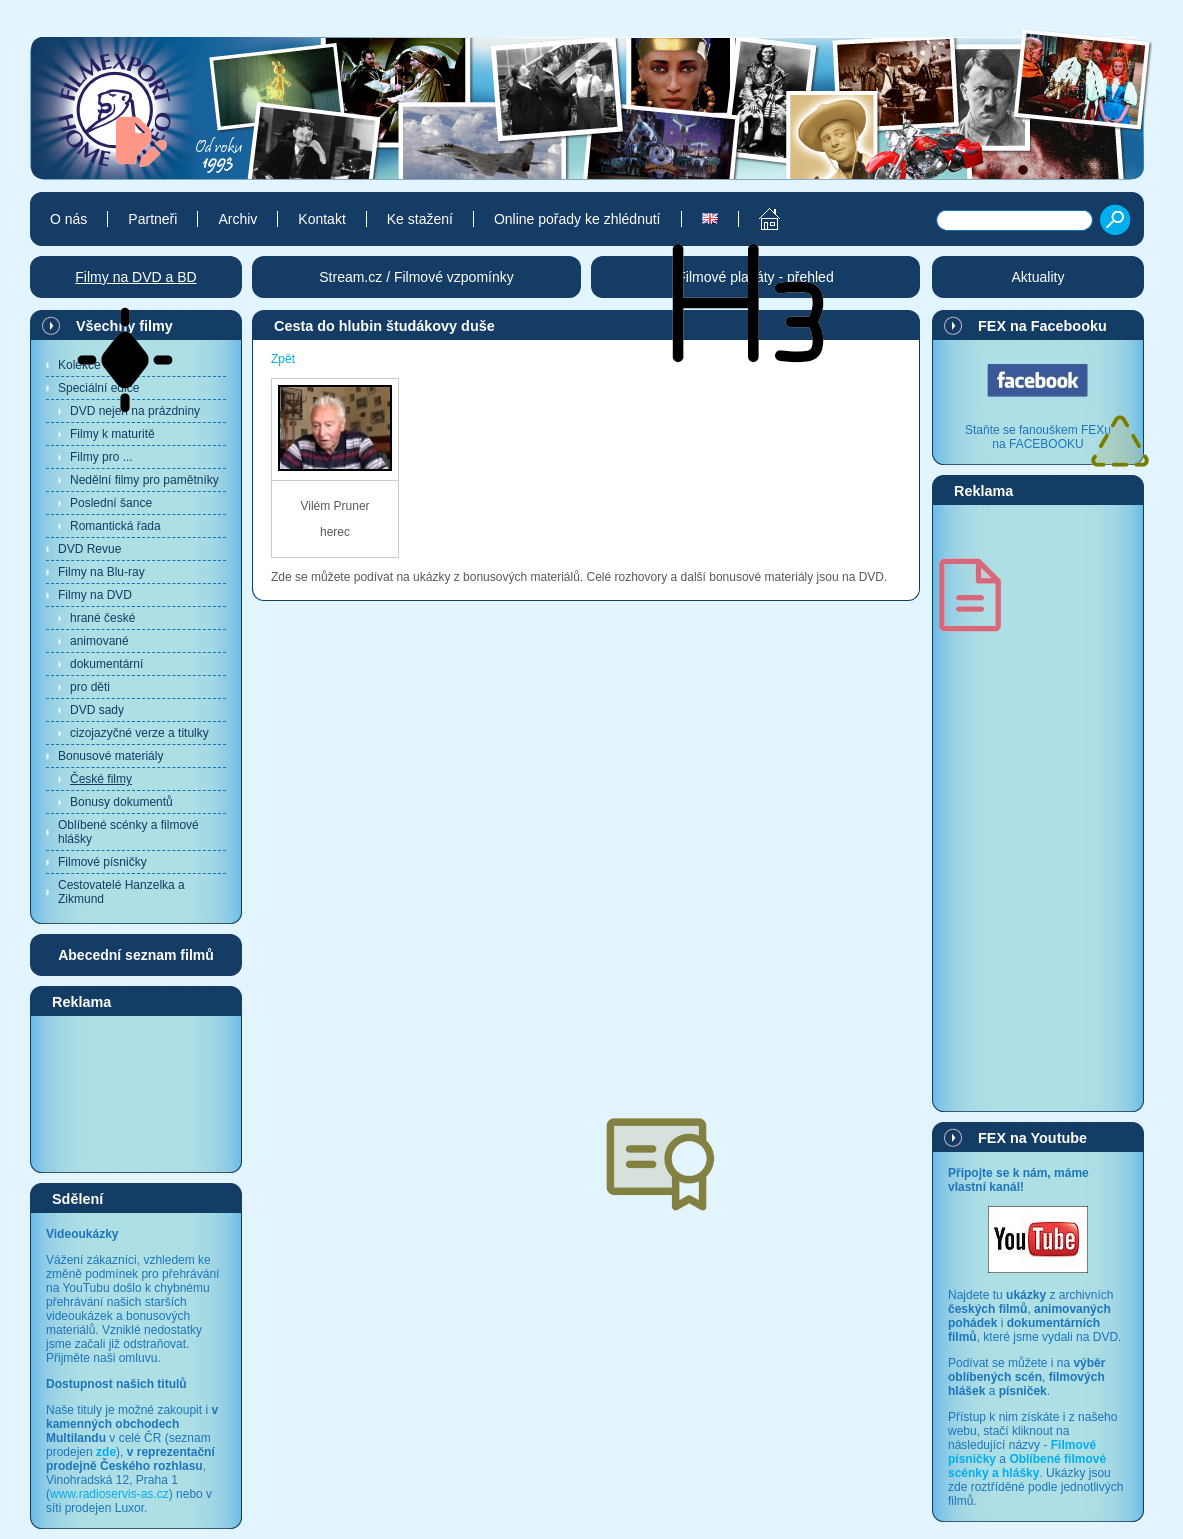 Image resolution: width=1183 pixels, height=1539 pixels. Describe the element at coordinates (656, 1160) in the screenshot. I see `view certification or credentials` at that location.